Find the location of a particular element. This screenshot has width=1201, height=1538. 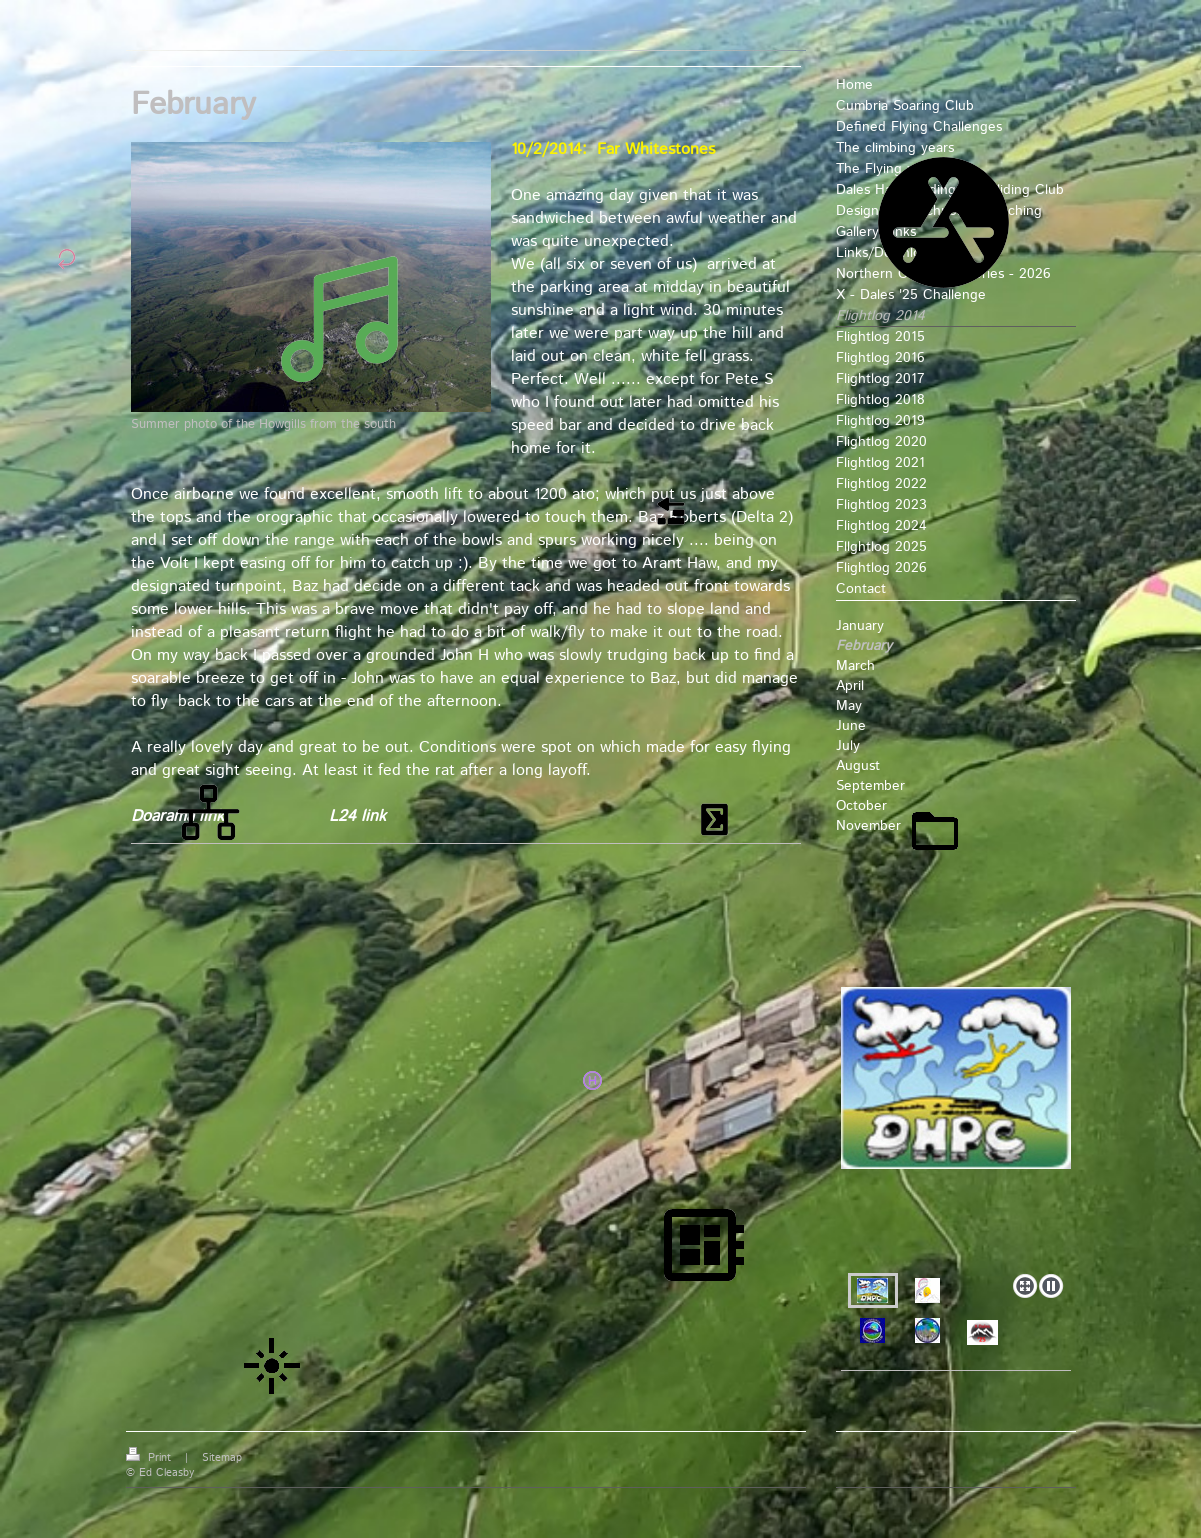

calculate sum or total is located at coordinates (714, 819).